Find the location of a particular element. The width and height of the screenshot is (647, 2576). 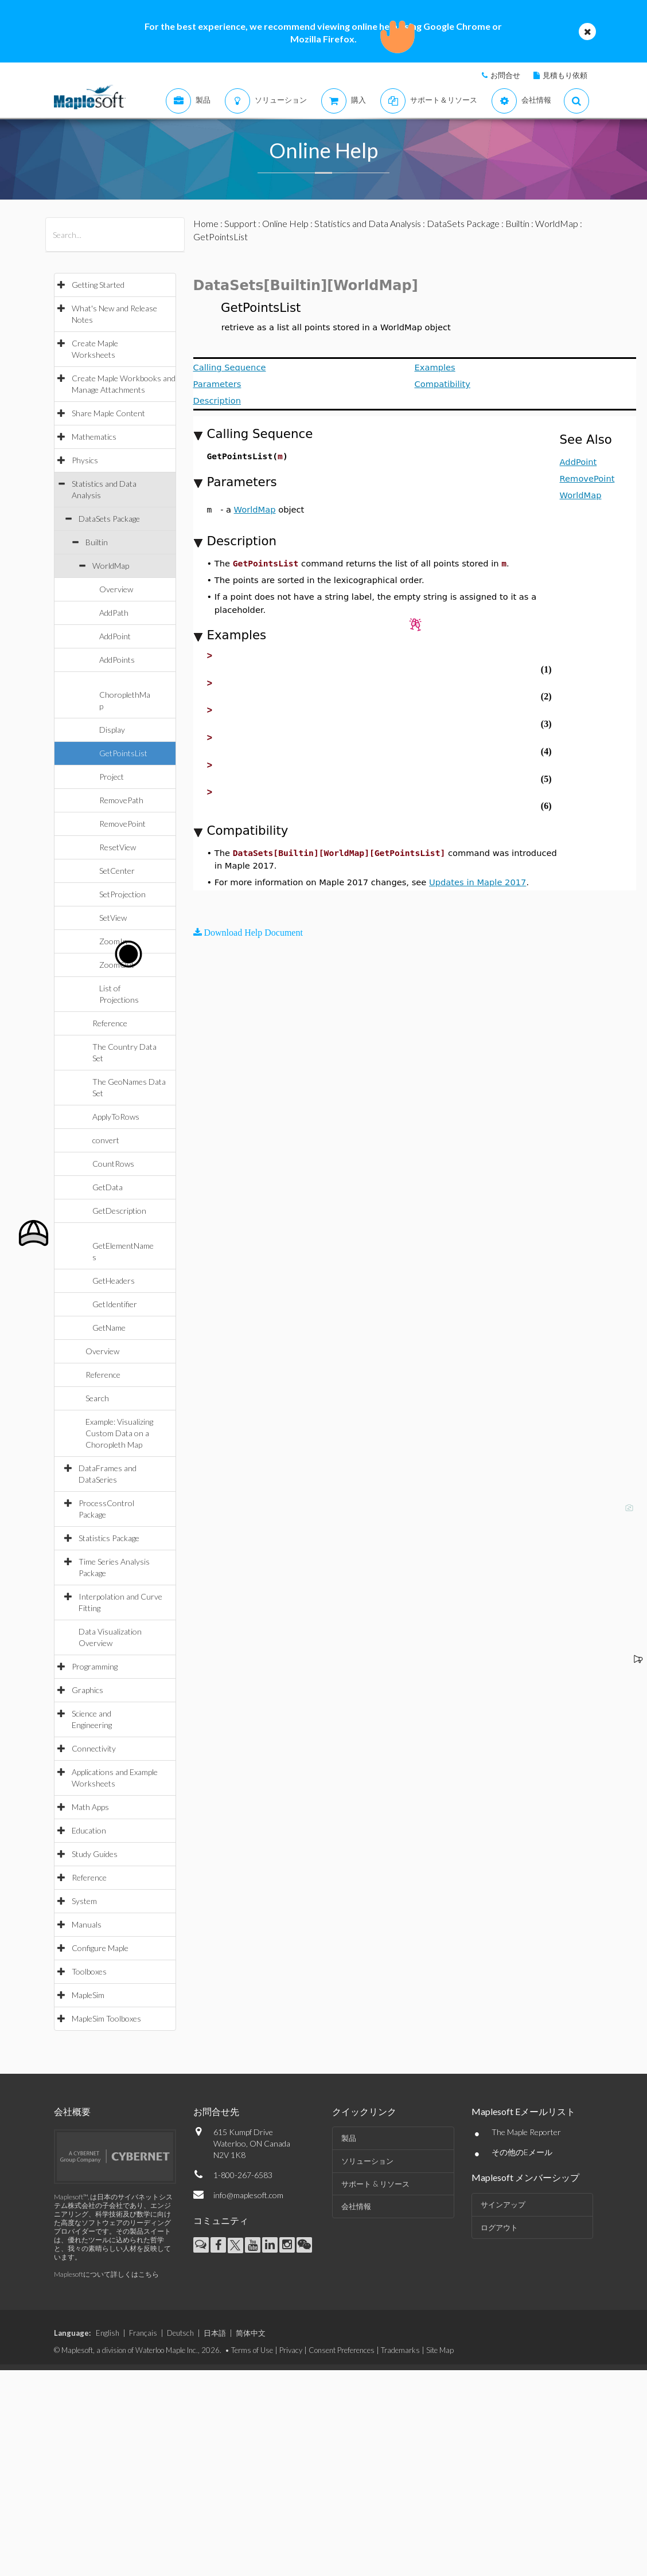

drag to reorder items is located at coordinates (397, 32).